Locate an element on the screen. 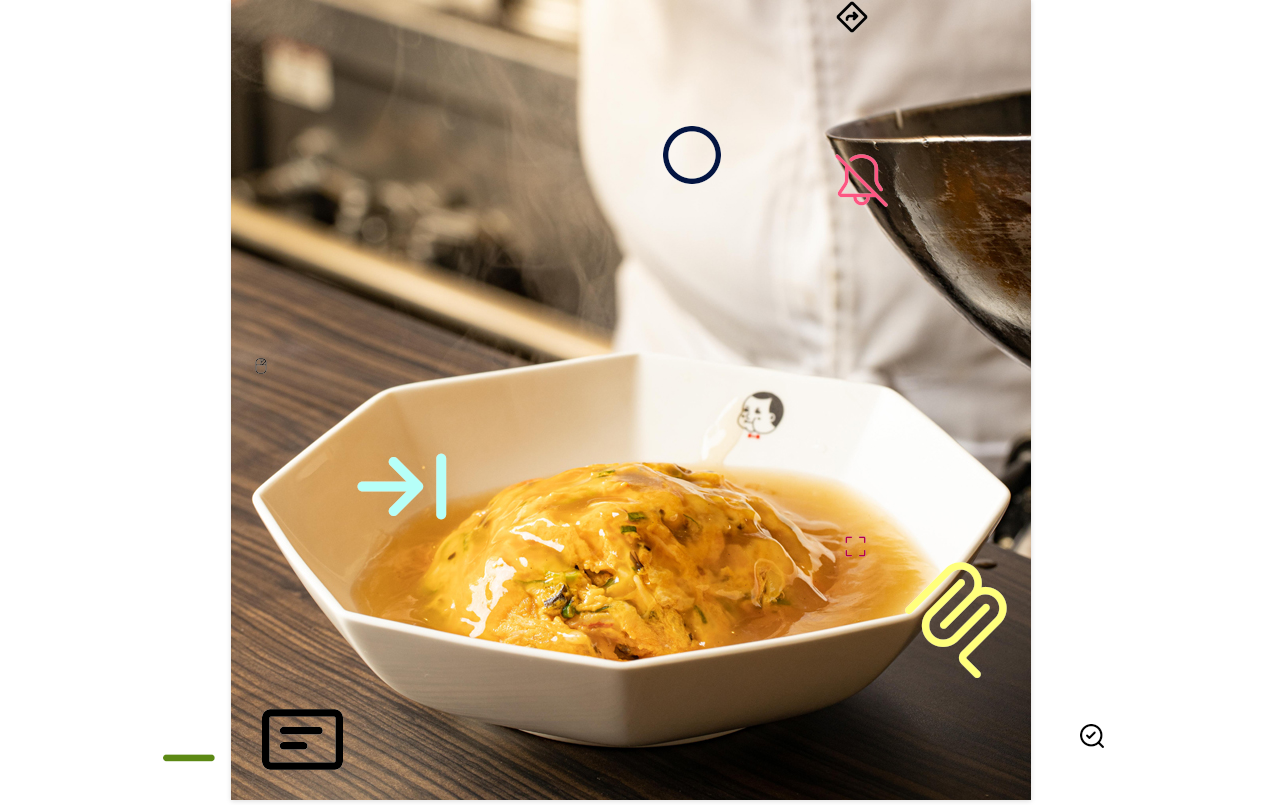 The height and width of the screenshot is (805, 1262). code scan completed successfully is located at coordinates (1092, 736).